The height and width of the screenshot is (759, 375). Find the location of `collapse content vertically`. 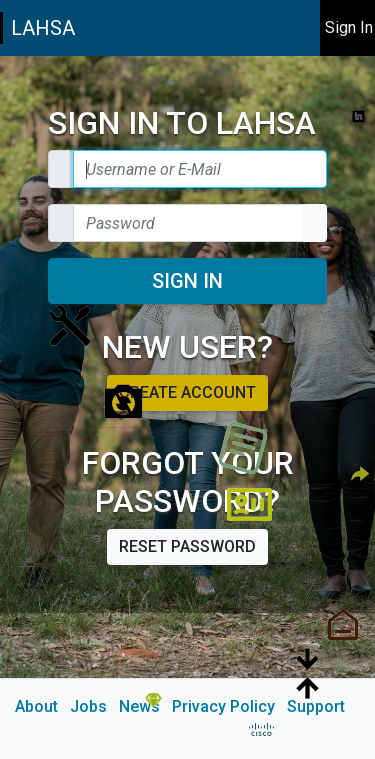

collapse content vertically is located at coordinates (307, 673).